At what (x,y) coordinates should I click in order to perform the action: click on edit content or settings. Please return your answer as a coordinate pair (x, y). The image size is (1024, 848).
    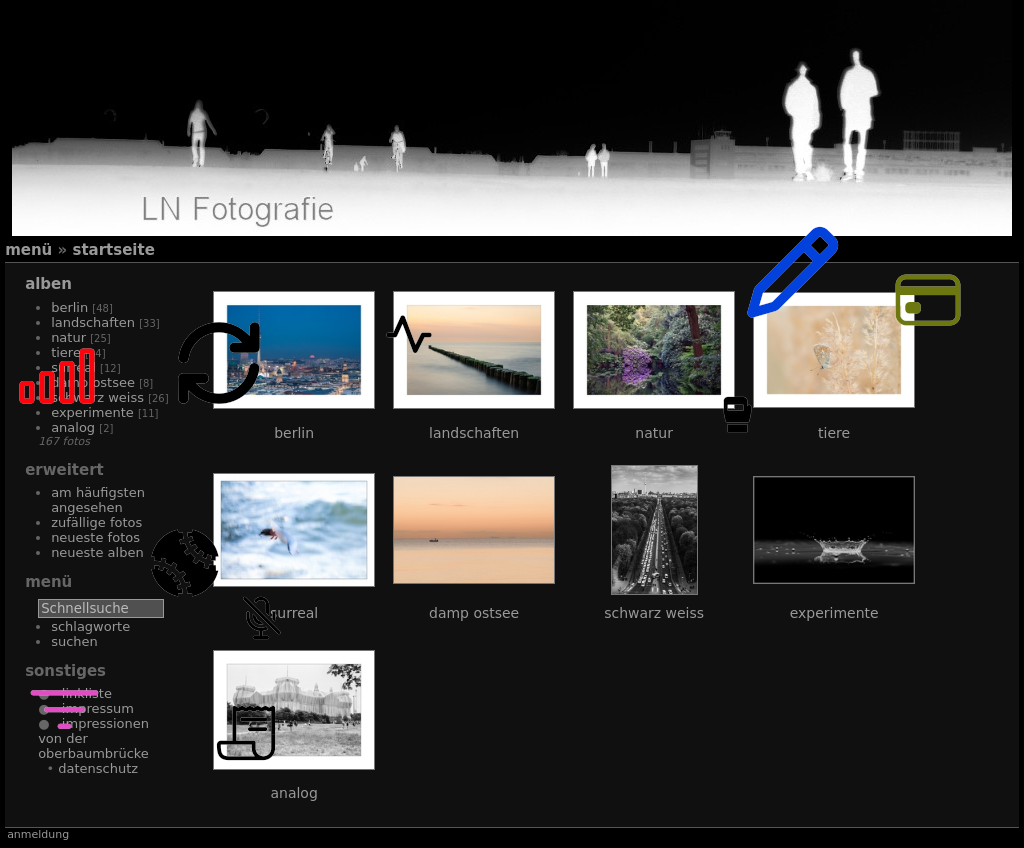
    Looking at the image, I should click on (792, 272).